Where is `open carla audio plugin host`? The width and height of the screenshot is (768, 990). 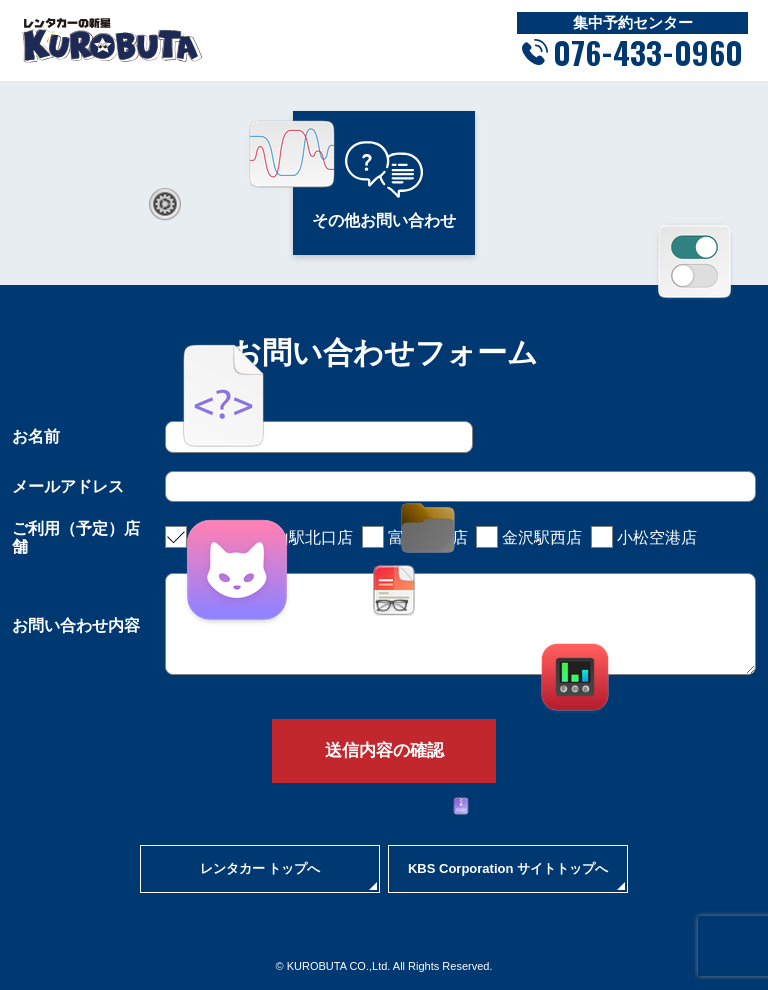 open carla audio plugin host is located at coordinates (575, 677).